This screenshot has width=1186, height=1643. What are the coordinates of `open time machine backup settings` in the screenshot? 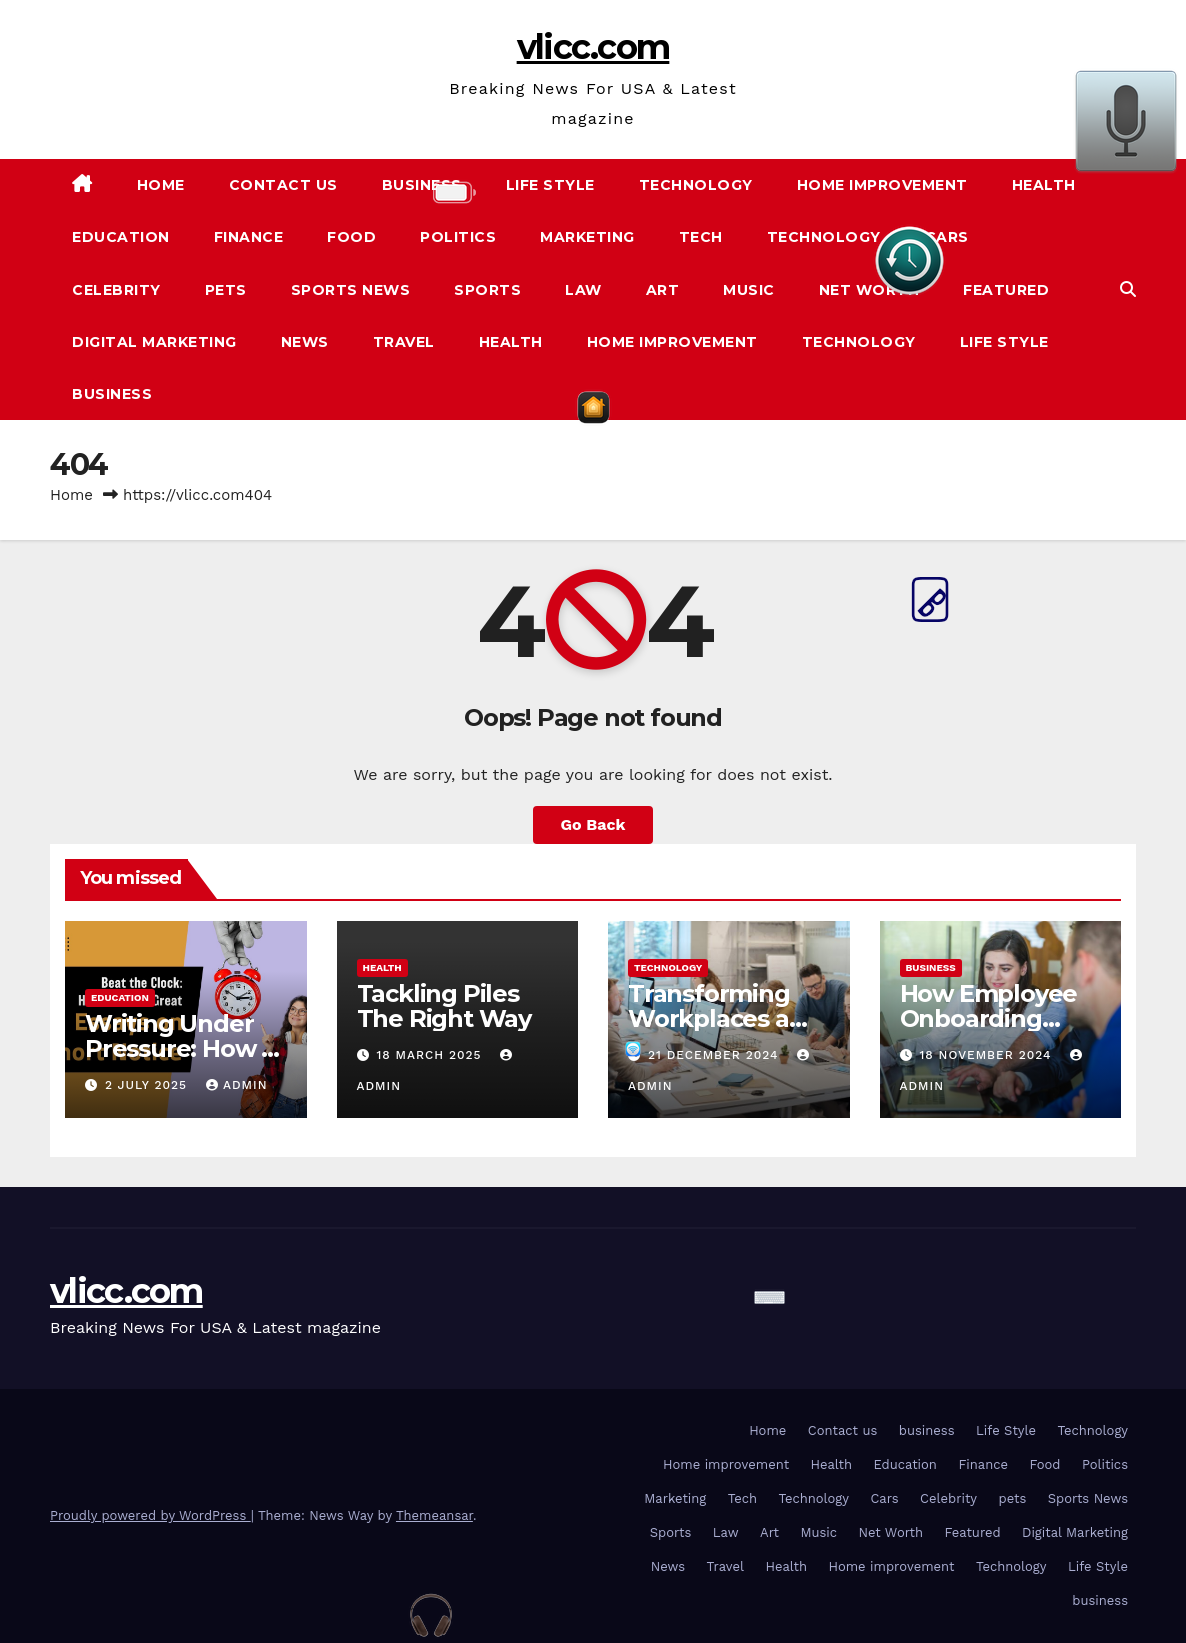 It's located at (909, 260).